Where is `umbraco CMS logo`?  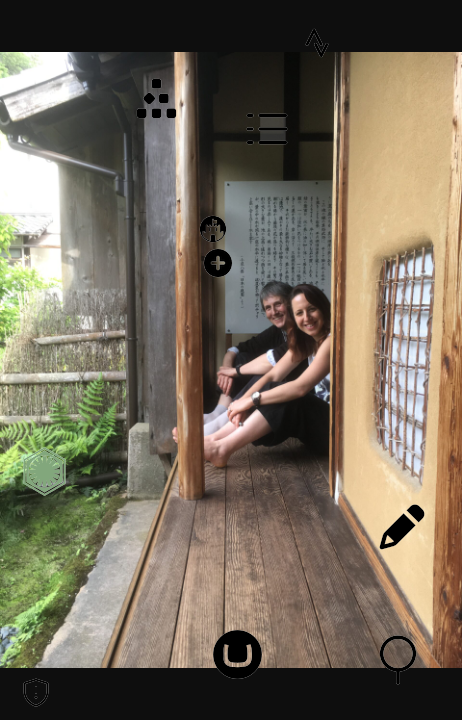
umbraco CMS logo is located at coordinates (237, 654).